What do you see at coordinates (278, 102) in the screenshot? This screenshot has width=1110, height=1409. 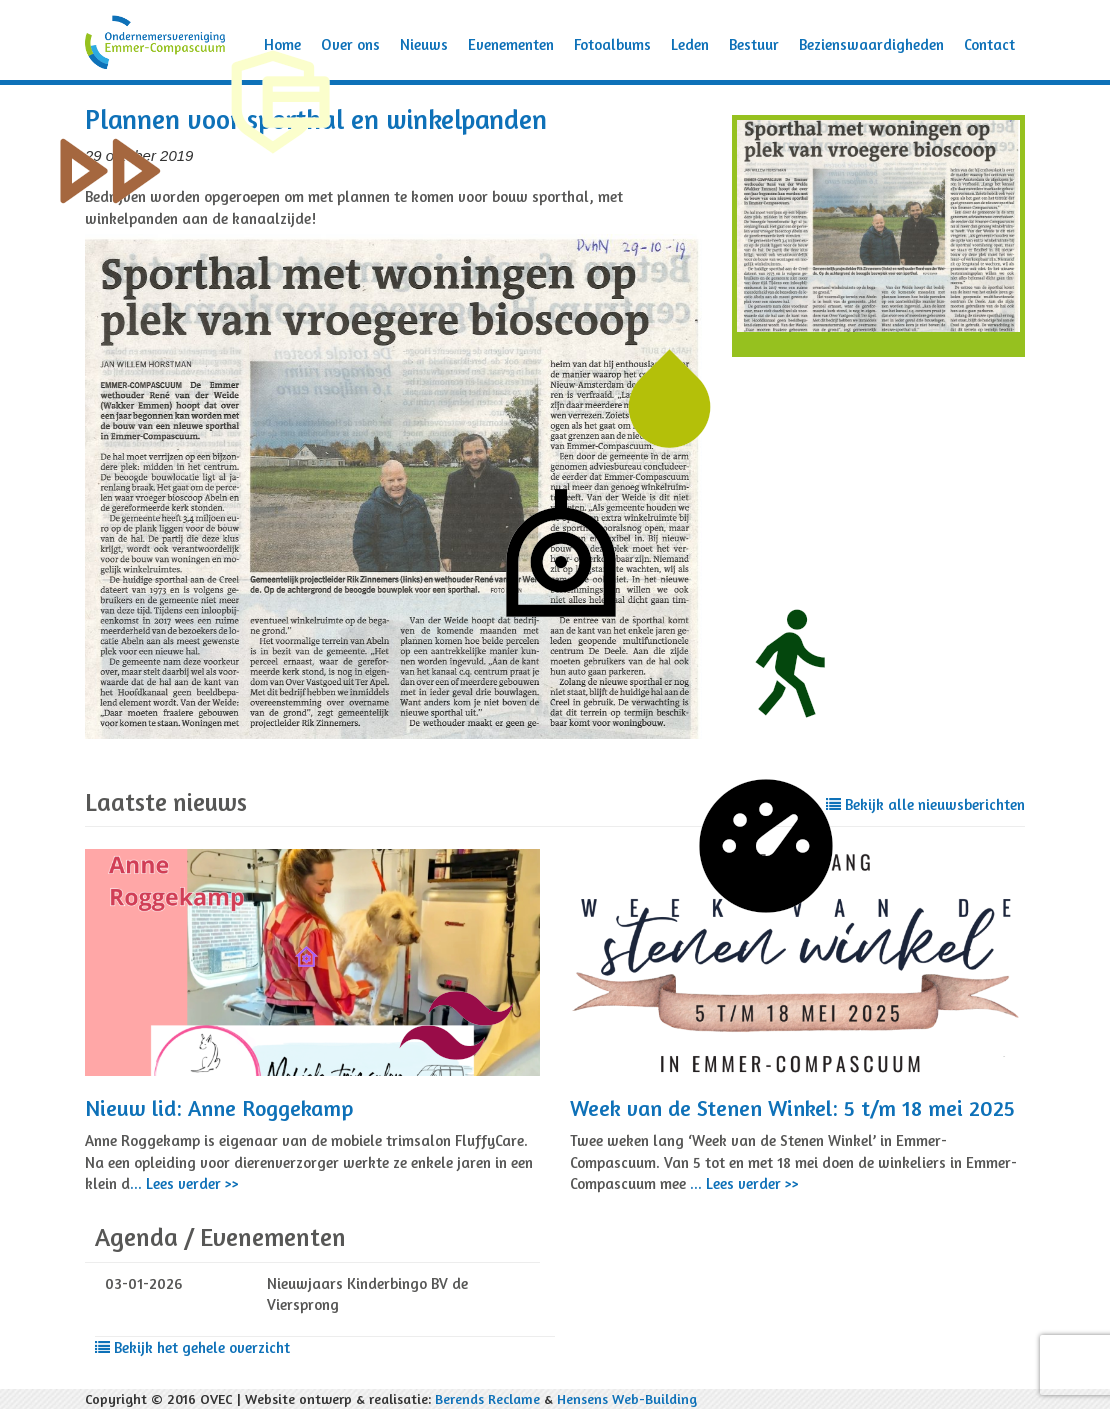 I see `indicates secure payment or transaction protection` at bounding box center [278, 102].